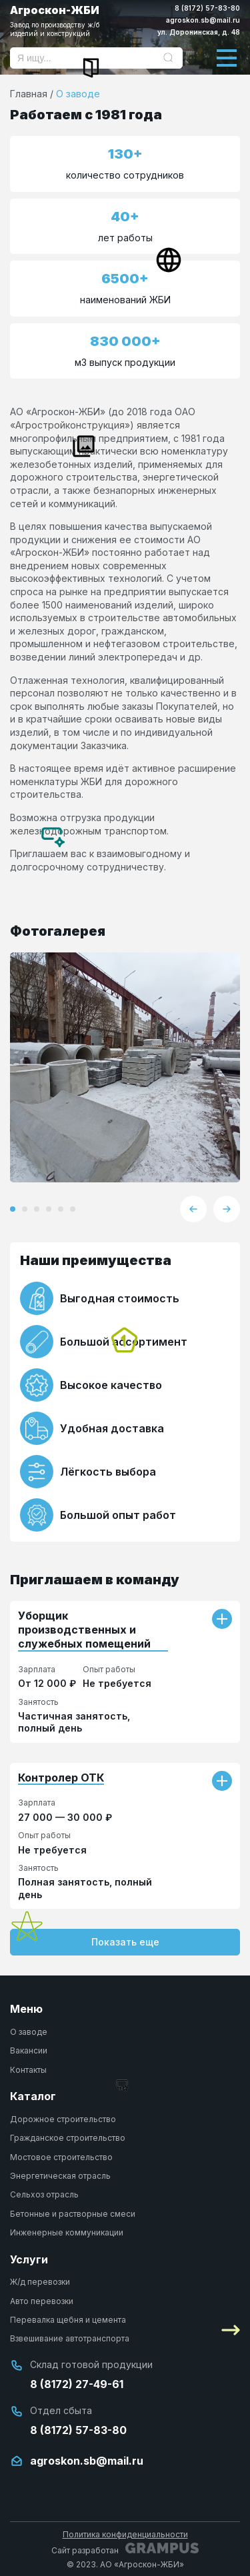  Describe the element at coordinates (169, 260) in the screenshot. I see `switch to global or worldwide view` at that location.